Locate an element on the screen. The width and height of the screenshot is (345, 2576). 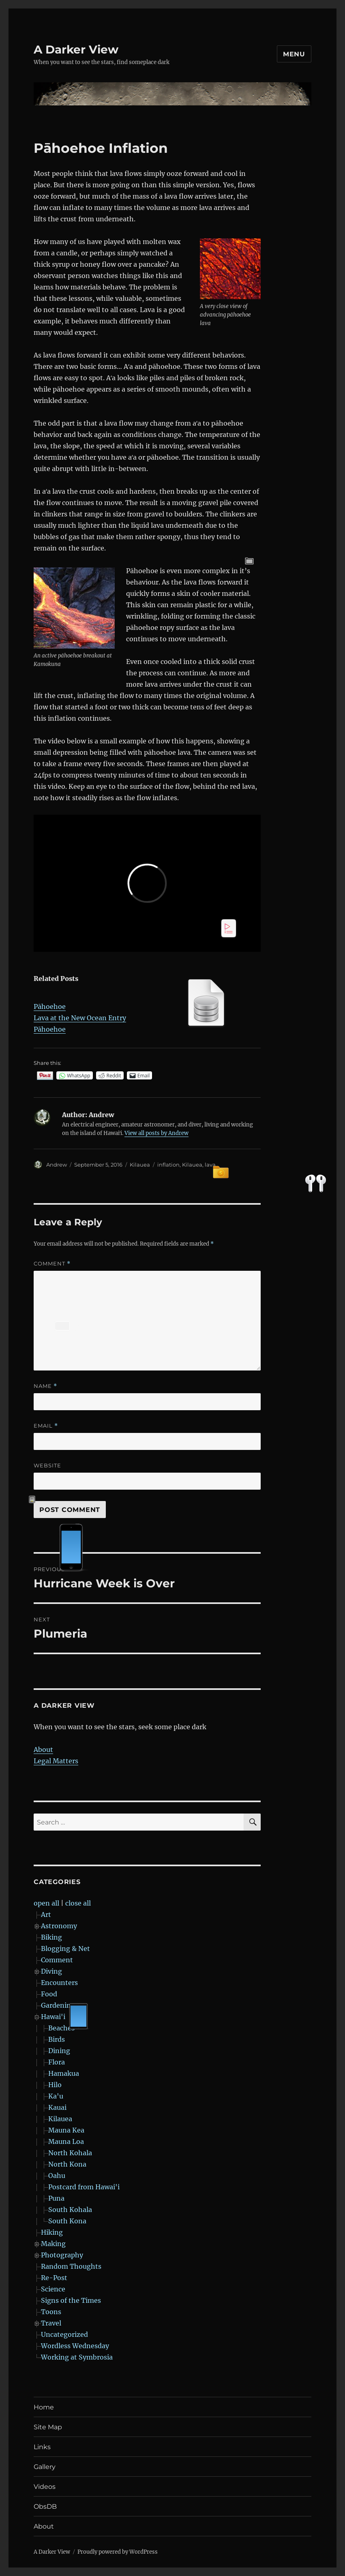
iPod Touch device connected to your system is located at coordinates (71, 1548).